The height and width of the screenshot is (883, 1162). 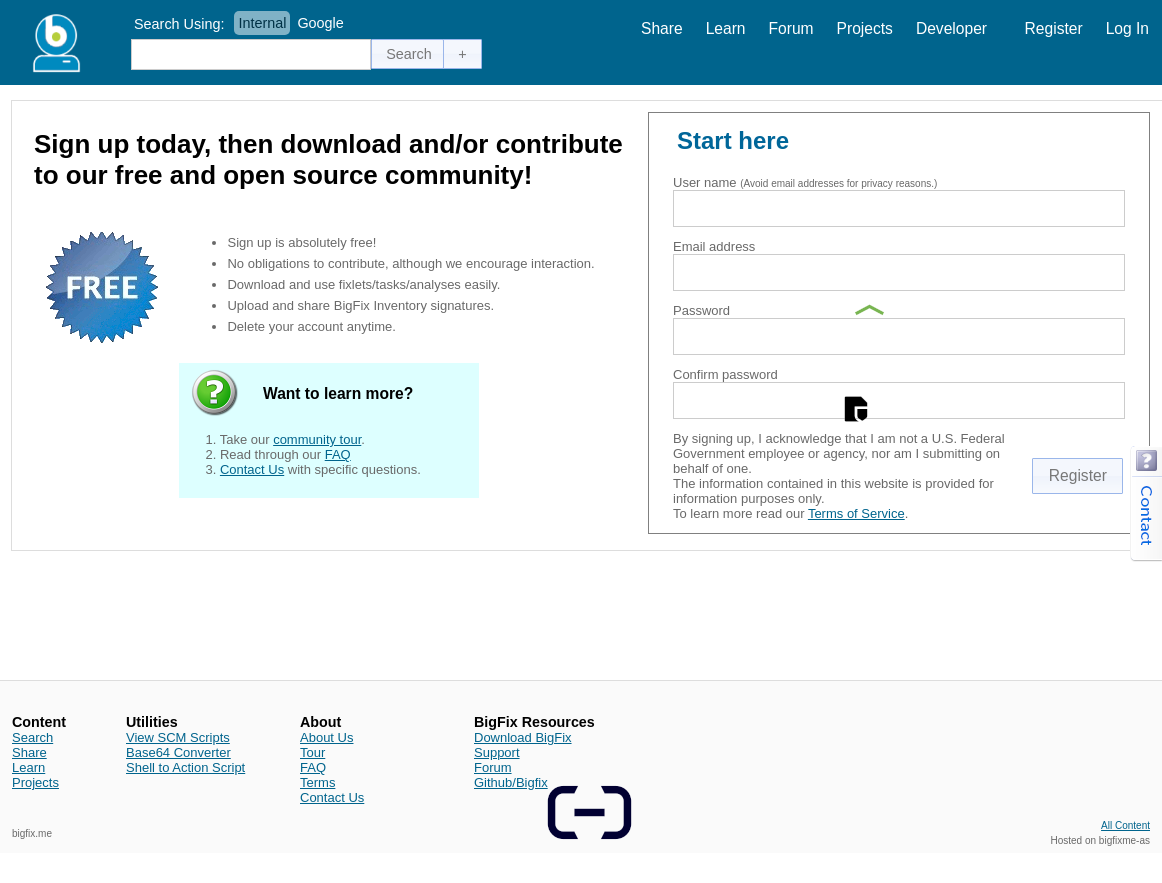 What do you see at coordinates (856, 409) in the screenshot?
I see `indicates a protected or secure file` at bounding box center [856, 409].